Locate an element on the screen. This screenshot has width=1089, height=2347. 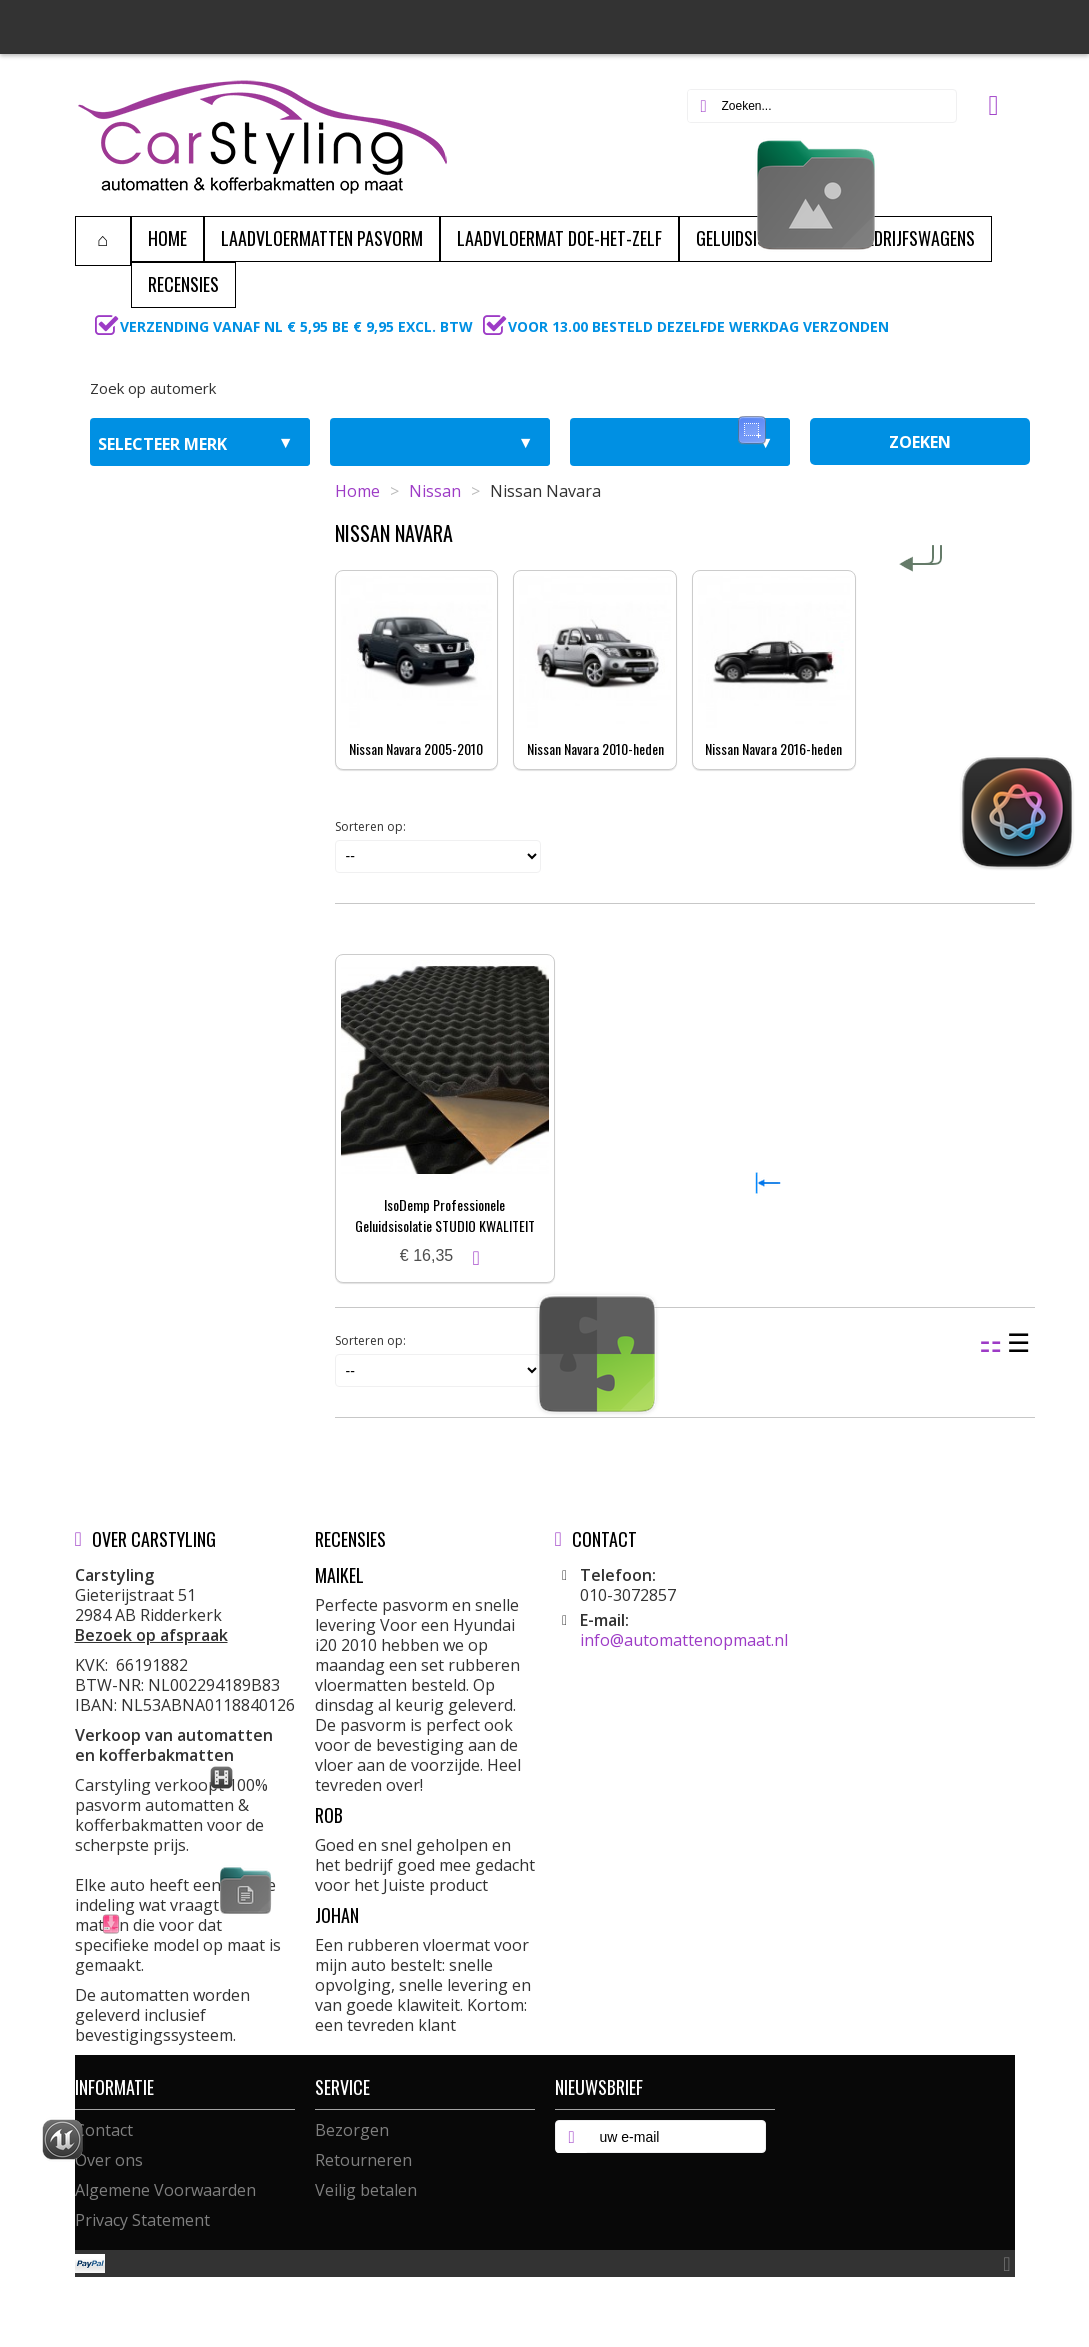
take a screenshot is located at coordinates (752, 430).